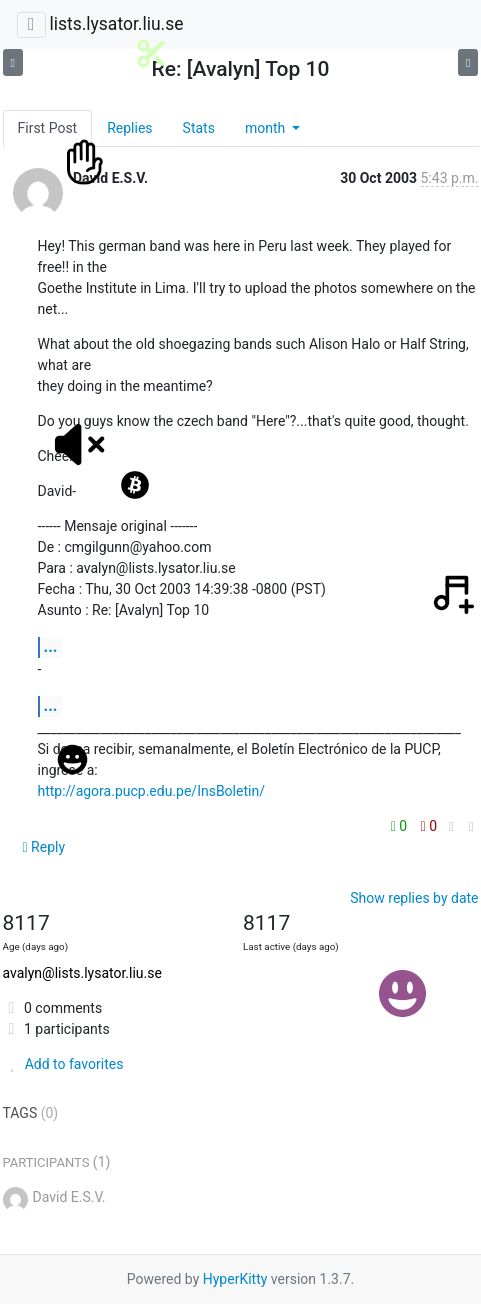  Describe the element at coordinates (72, 759) in the screenshot. I see `add a reaction or emoji` at that location.